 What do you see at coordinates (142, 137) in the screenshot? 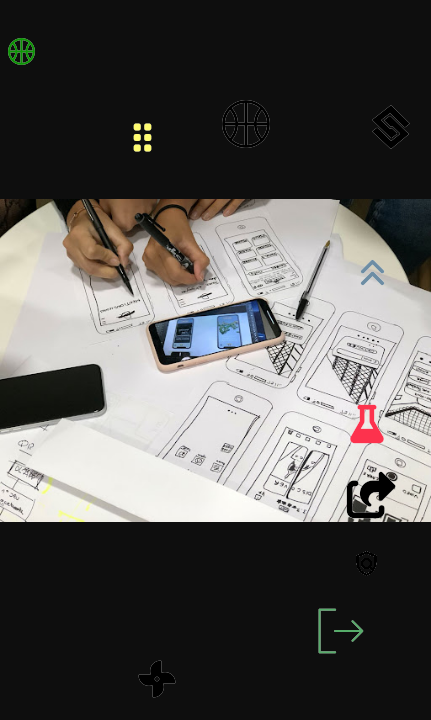
I see `toggle grid view layout` at bounding box center [142, 137].